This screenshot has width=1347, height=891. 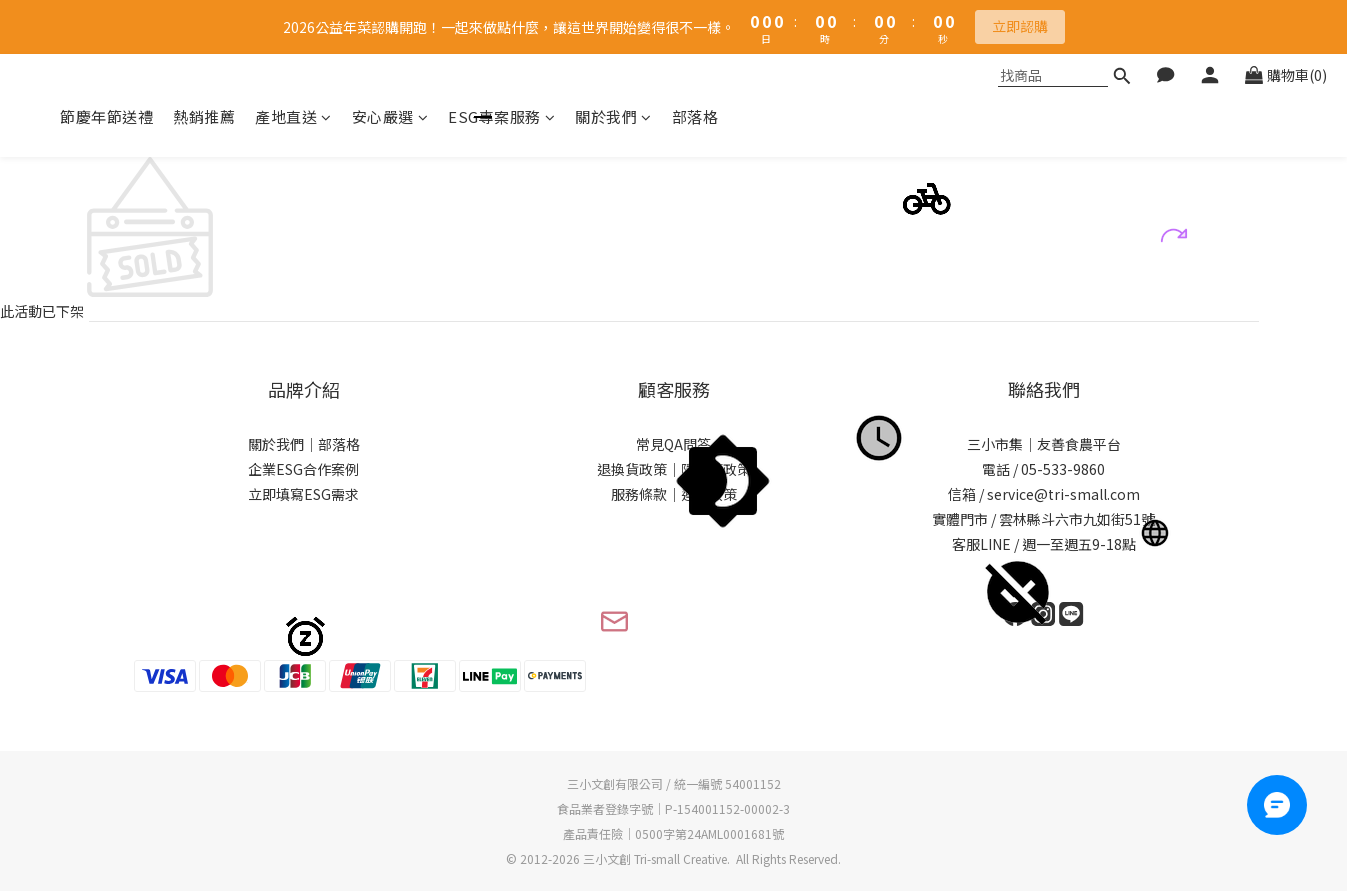 I want to click on open your inbox, so click(x=614, y=621).